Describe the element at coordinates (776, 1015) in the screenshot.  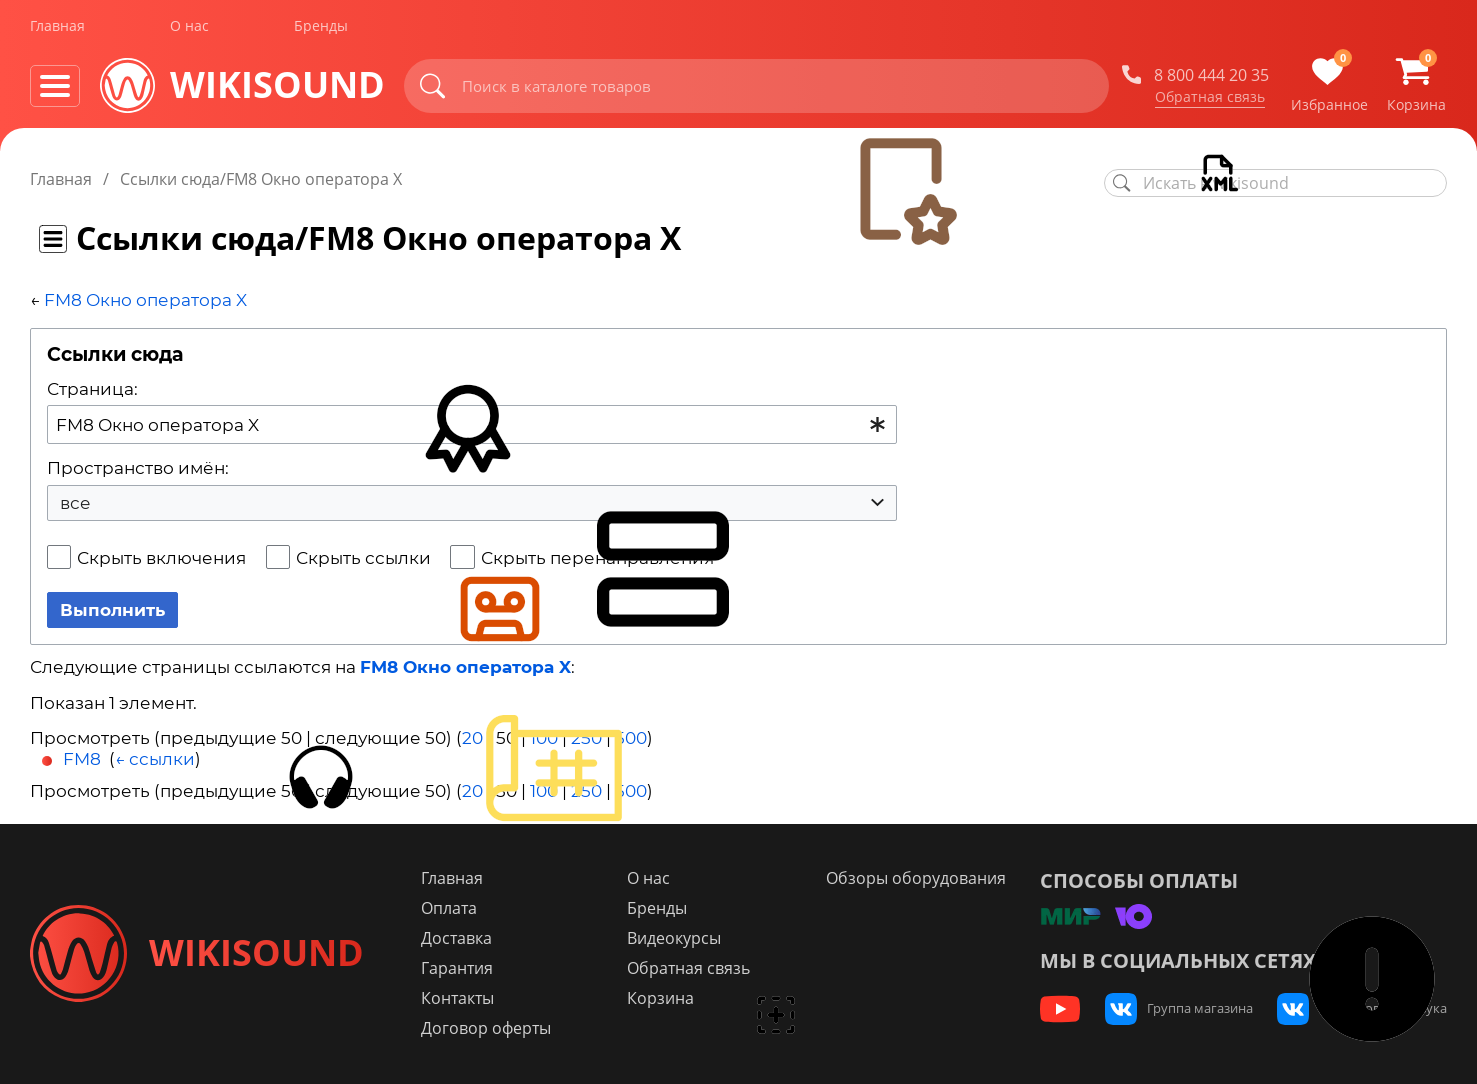
I see `add a new section to the document` at that location.